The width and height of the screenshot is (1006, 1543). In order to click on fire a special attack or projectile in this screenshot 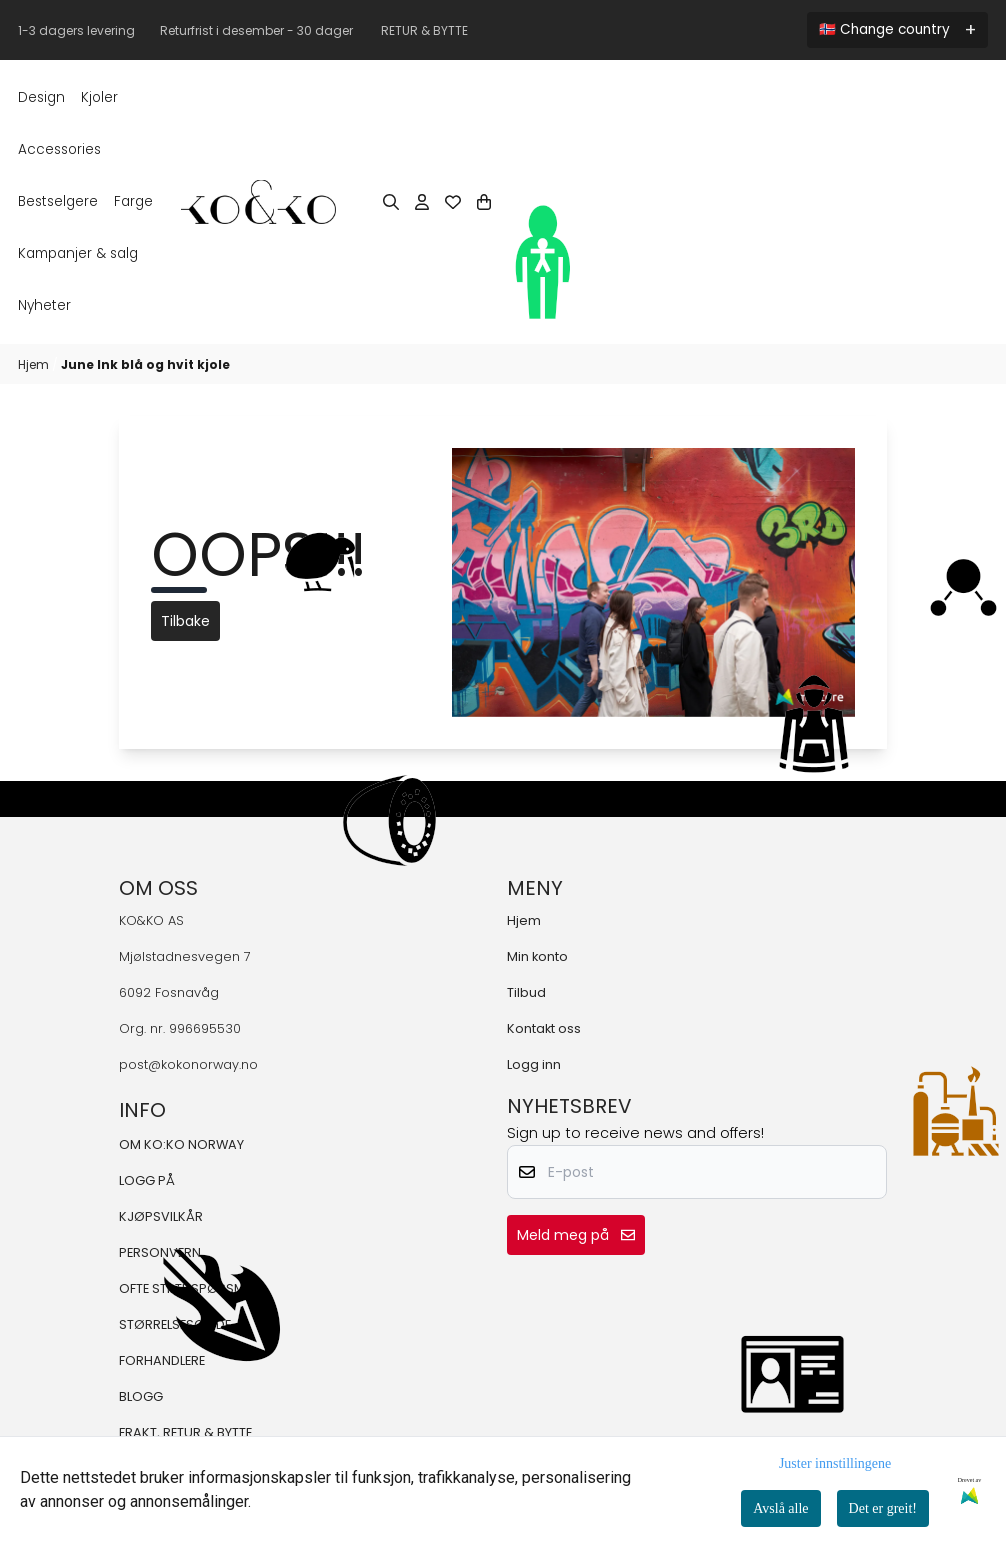, I will do `click(223, 1308)`.